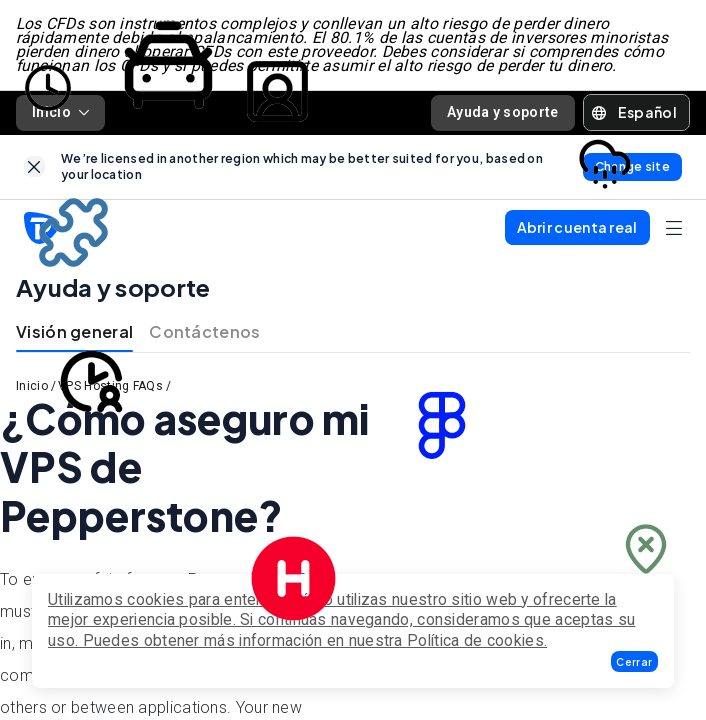 This screenshot has width=706, height=720. Describe the element at coordinates (442, 424) in the screenshot. I see `open Figma design tool` at that location.